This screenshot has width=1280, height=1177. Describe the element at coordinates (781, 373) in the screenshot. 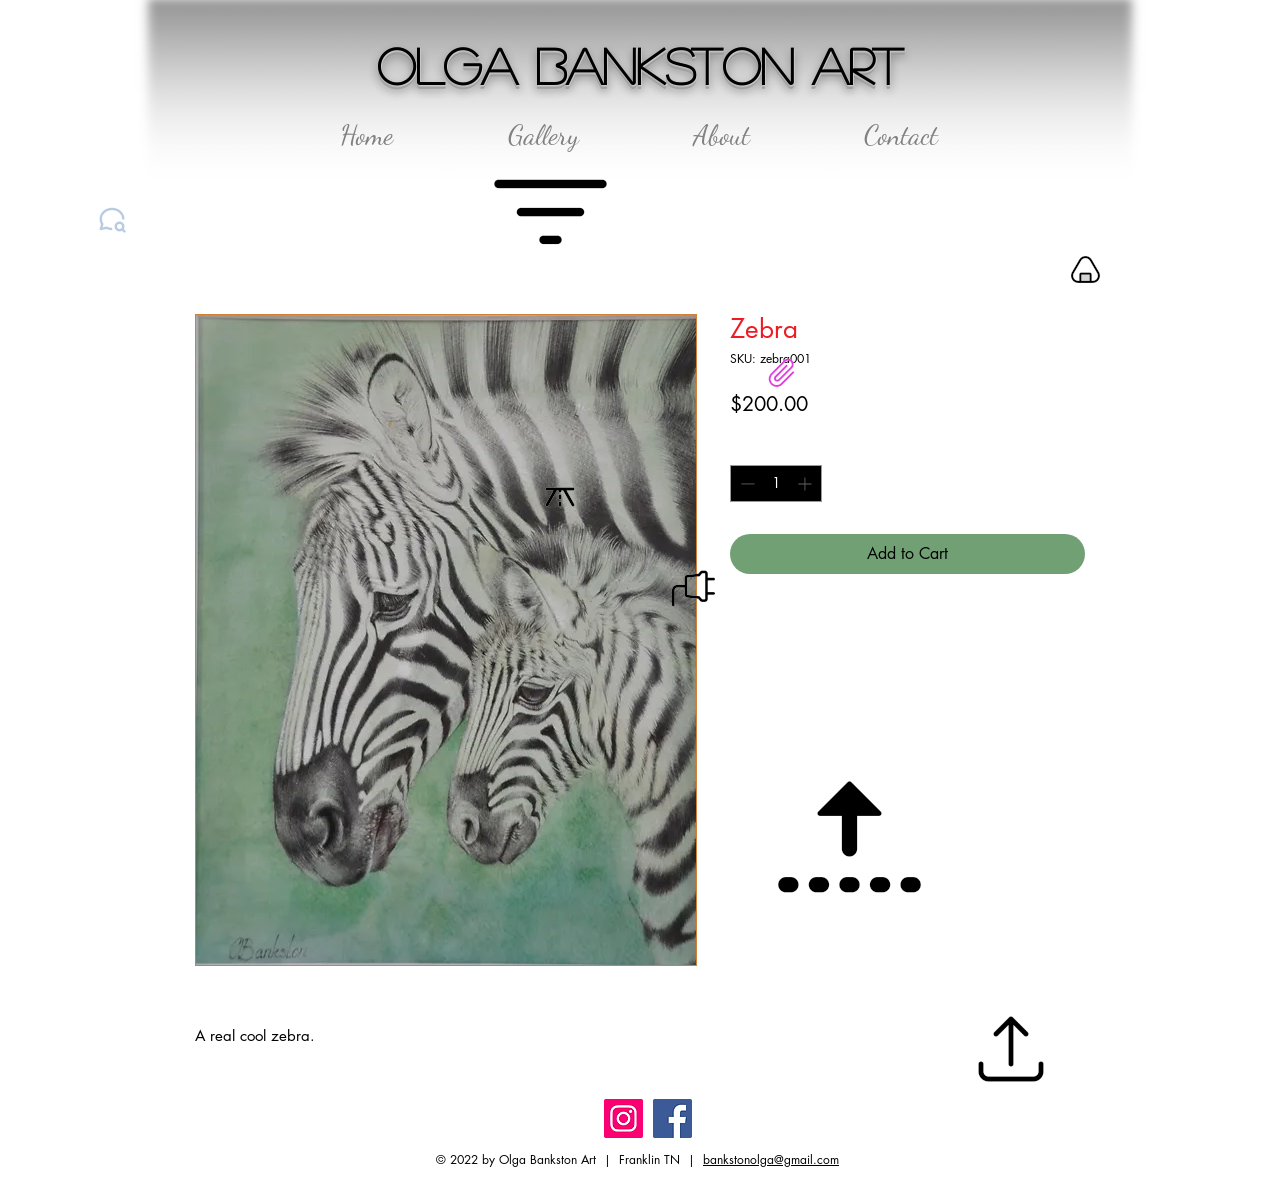

I see `attach a file to your message` at that location.